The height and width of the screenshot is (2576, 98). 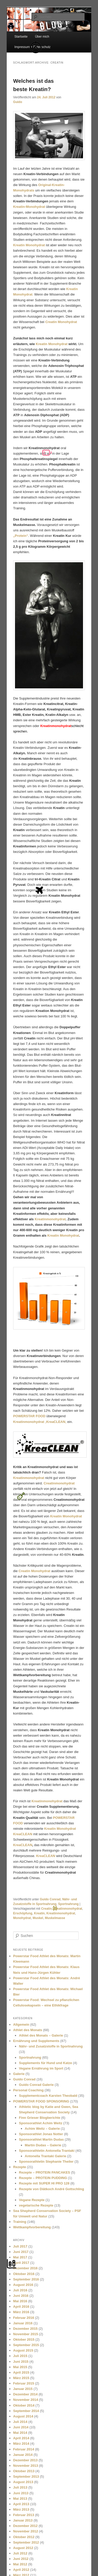 I want to click on indicates low battery level, so click(x=47, y=453).